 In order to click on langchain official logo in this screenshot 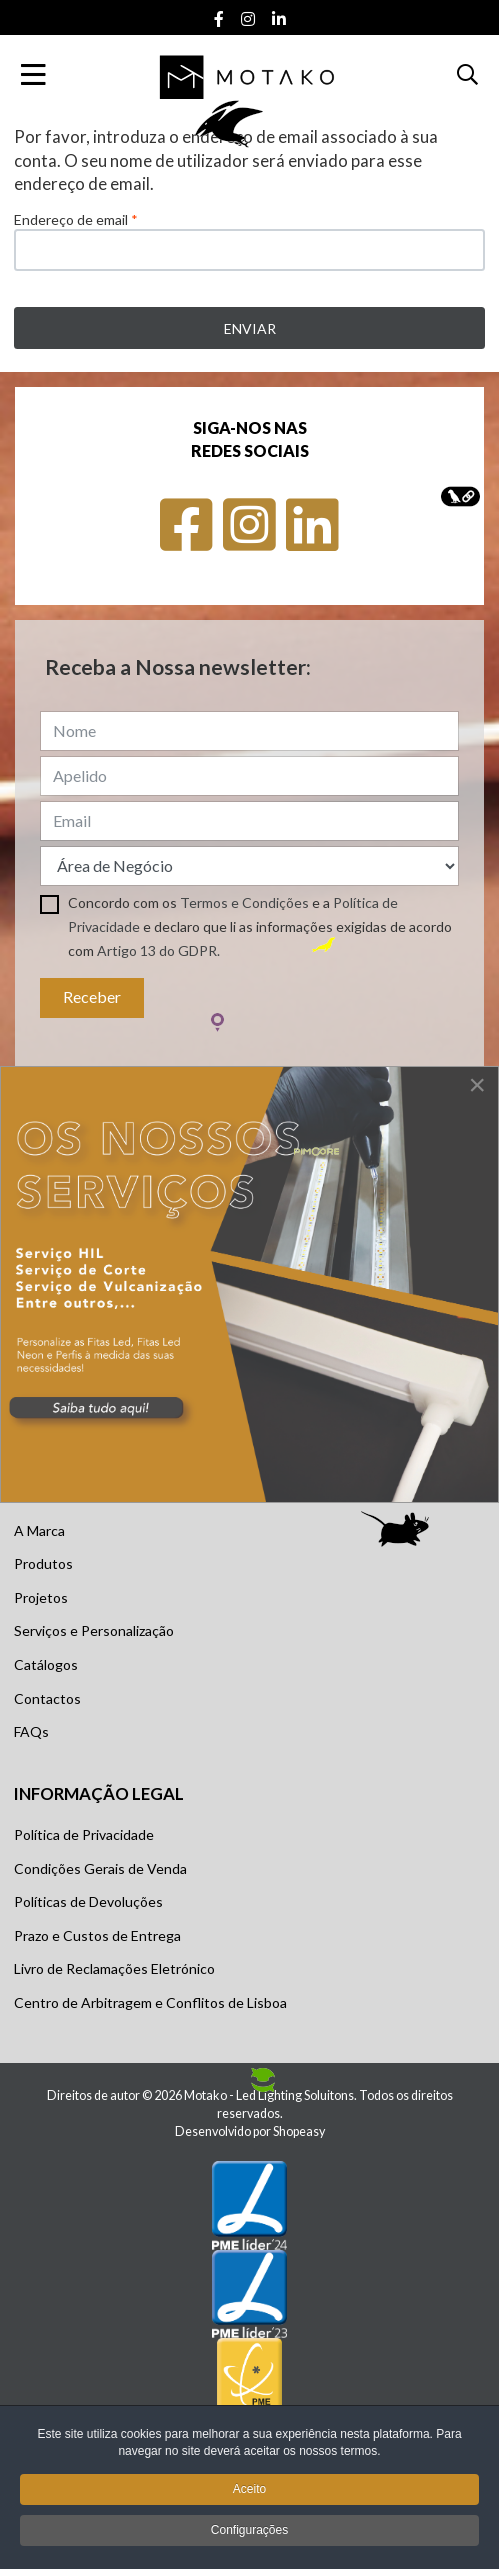, I will do `click(460, 496)`.